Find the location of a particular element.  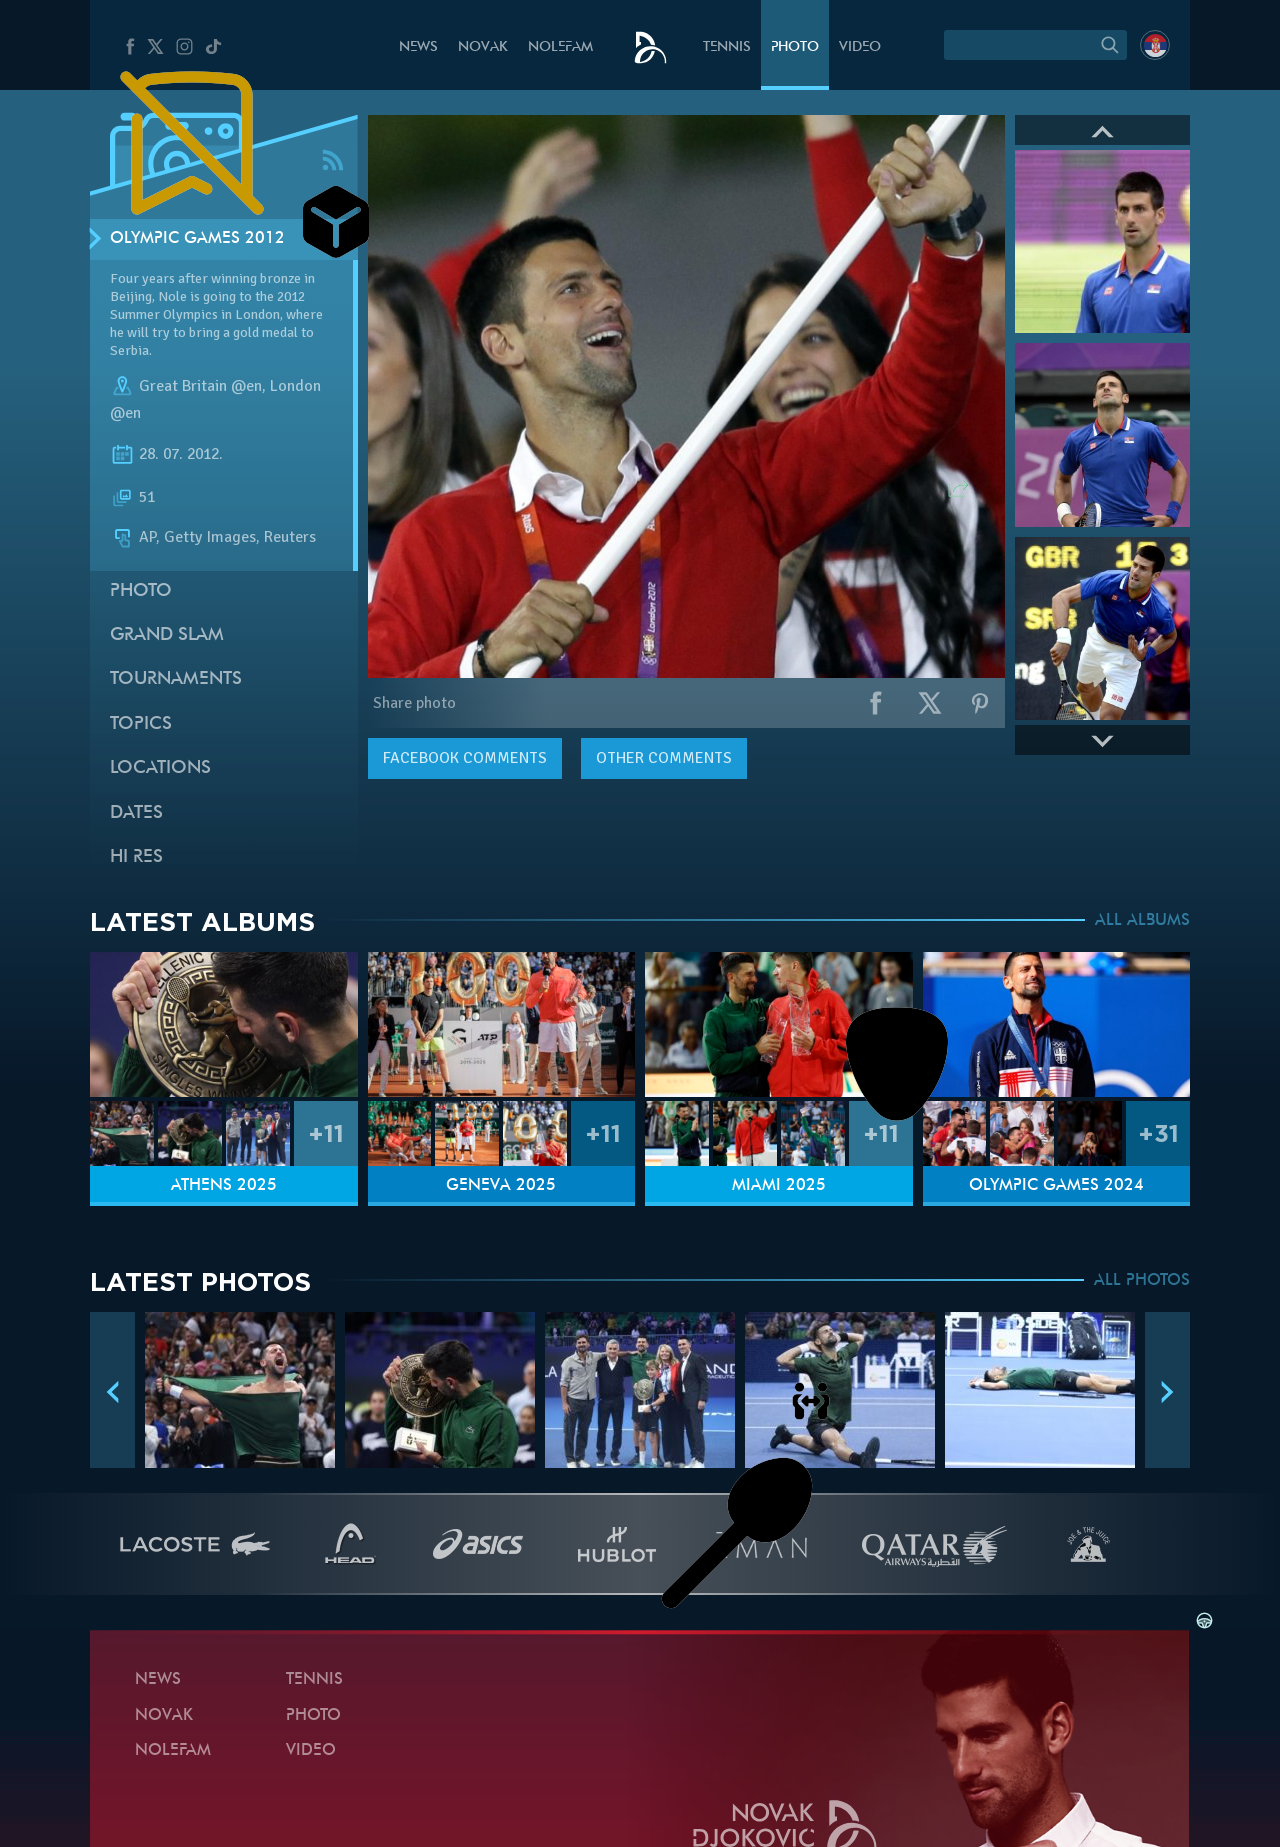

manage user connections or relationships is located at coordinates (811, 1401).